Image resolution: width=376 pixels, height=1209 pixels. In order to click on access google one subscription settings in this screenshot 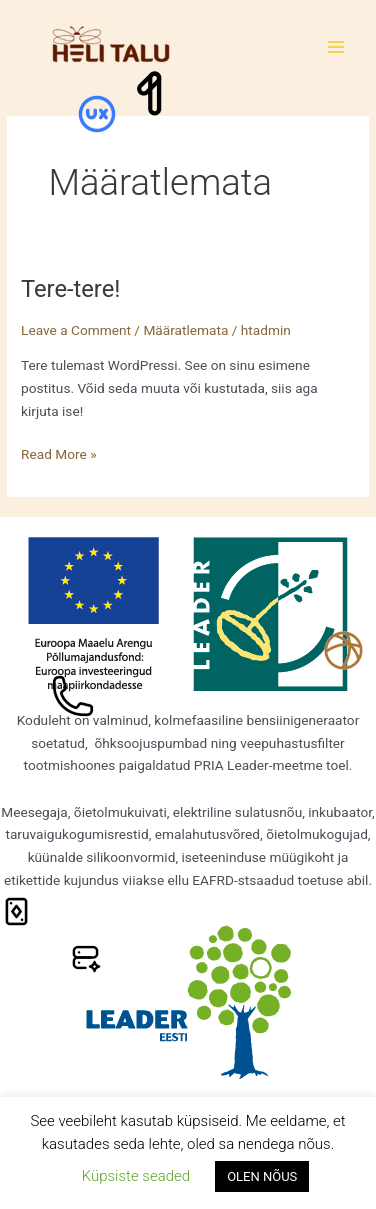, I will do `click(152, 93)`.